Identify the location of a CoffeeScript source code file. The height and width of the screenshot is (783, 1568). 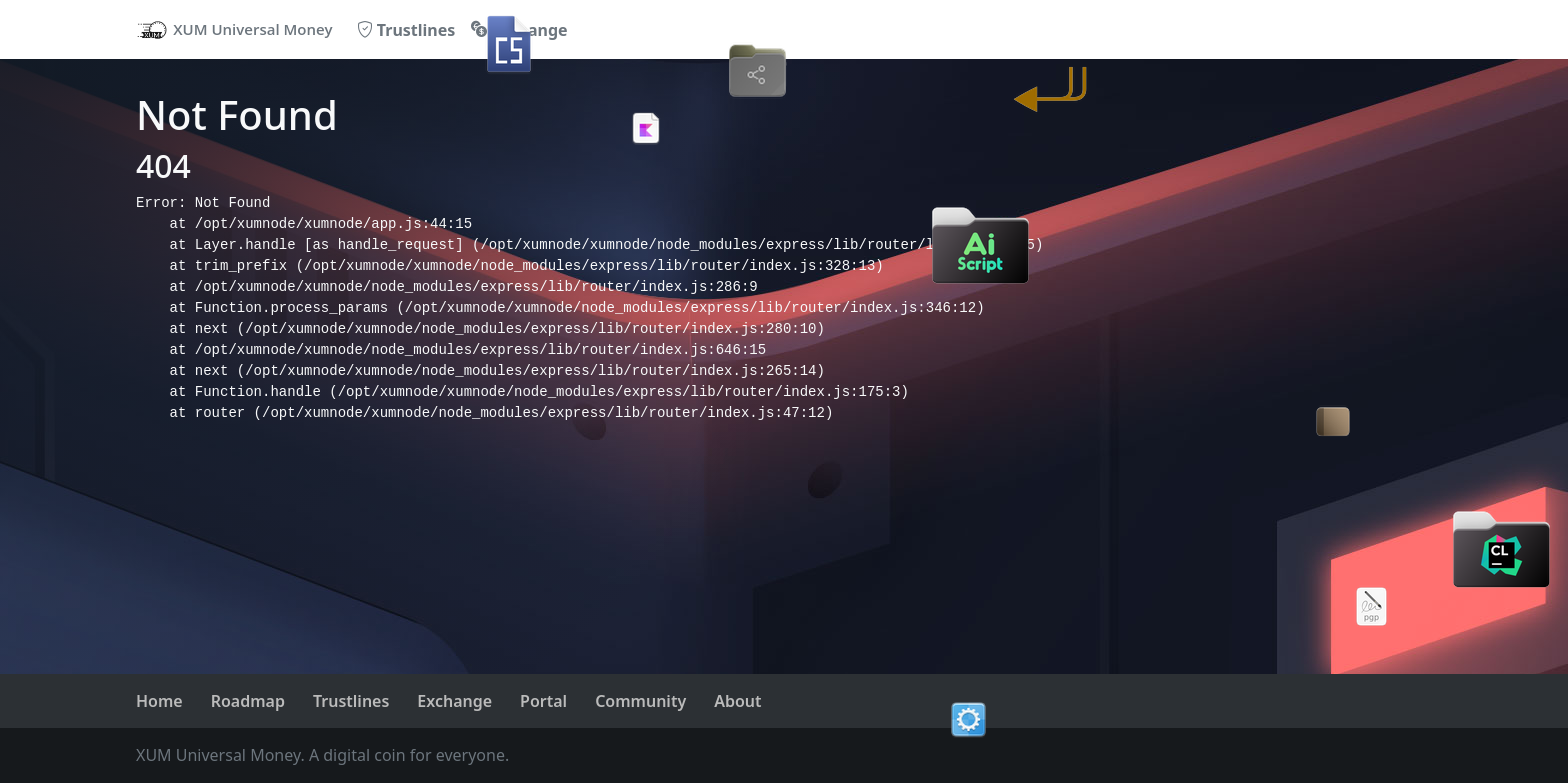
(509, 45).